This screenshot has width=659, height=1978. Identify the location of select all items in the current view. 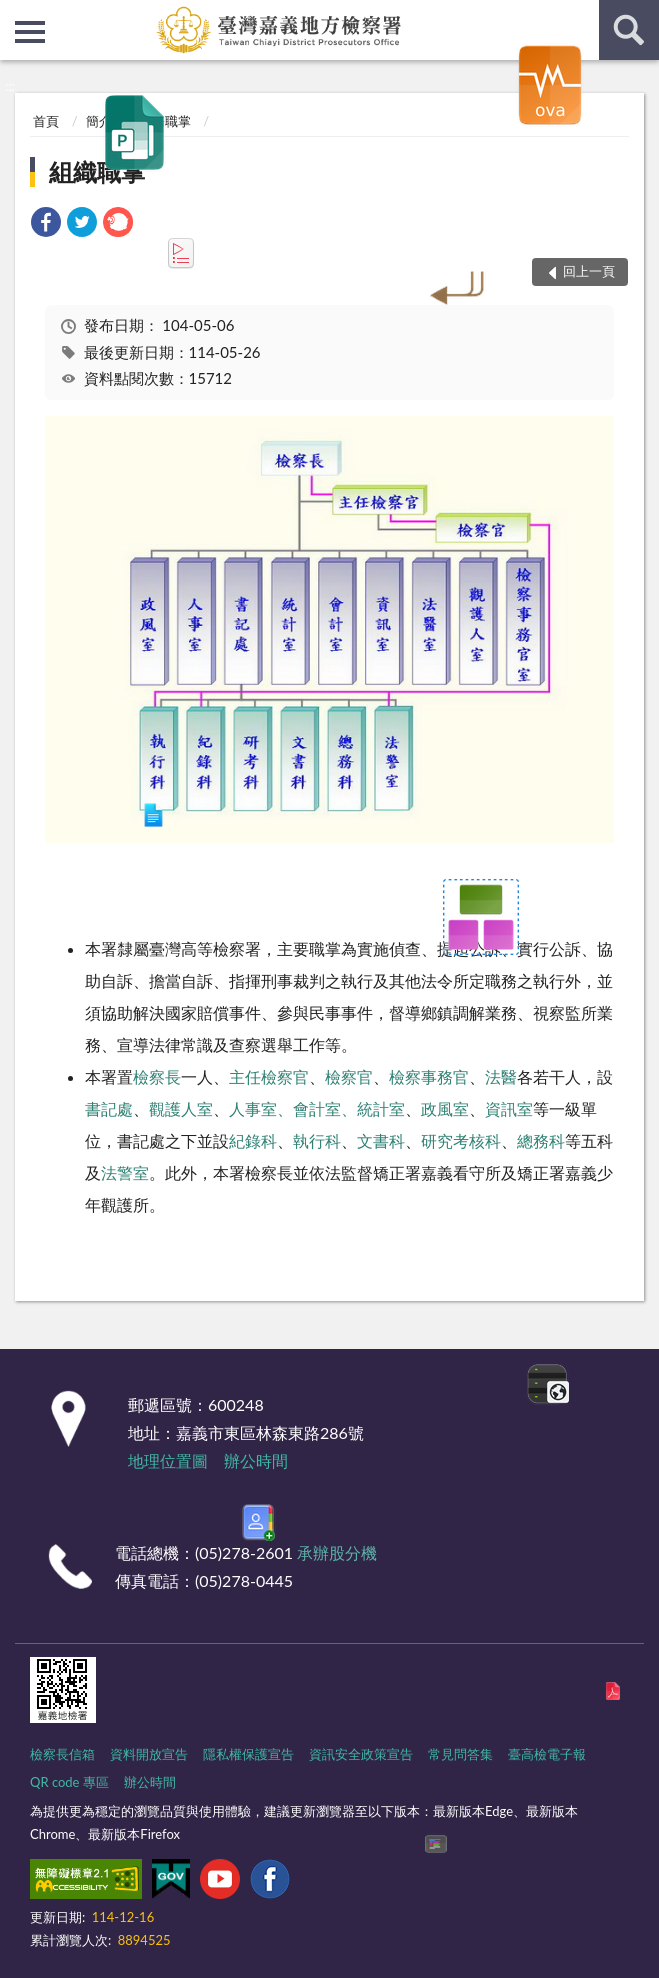
(481, 917).